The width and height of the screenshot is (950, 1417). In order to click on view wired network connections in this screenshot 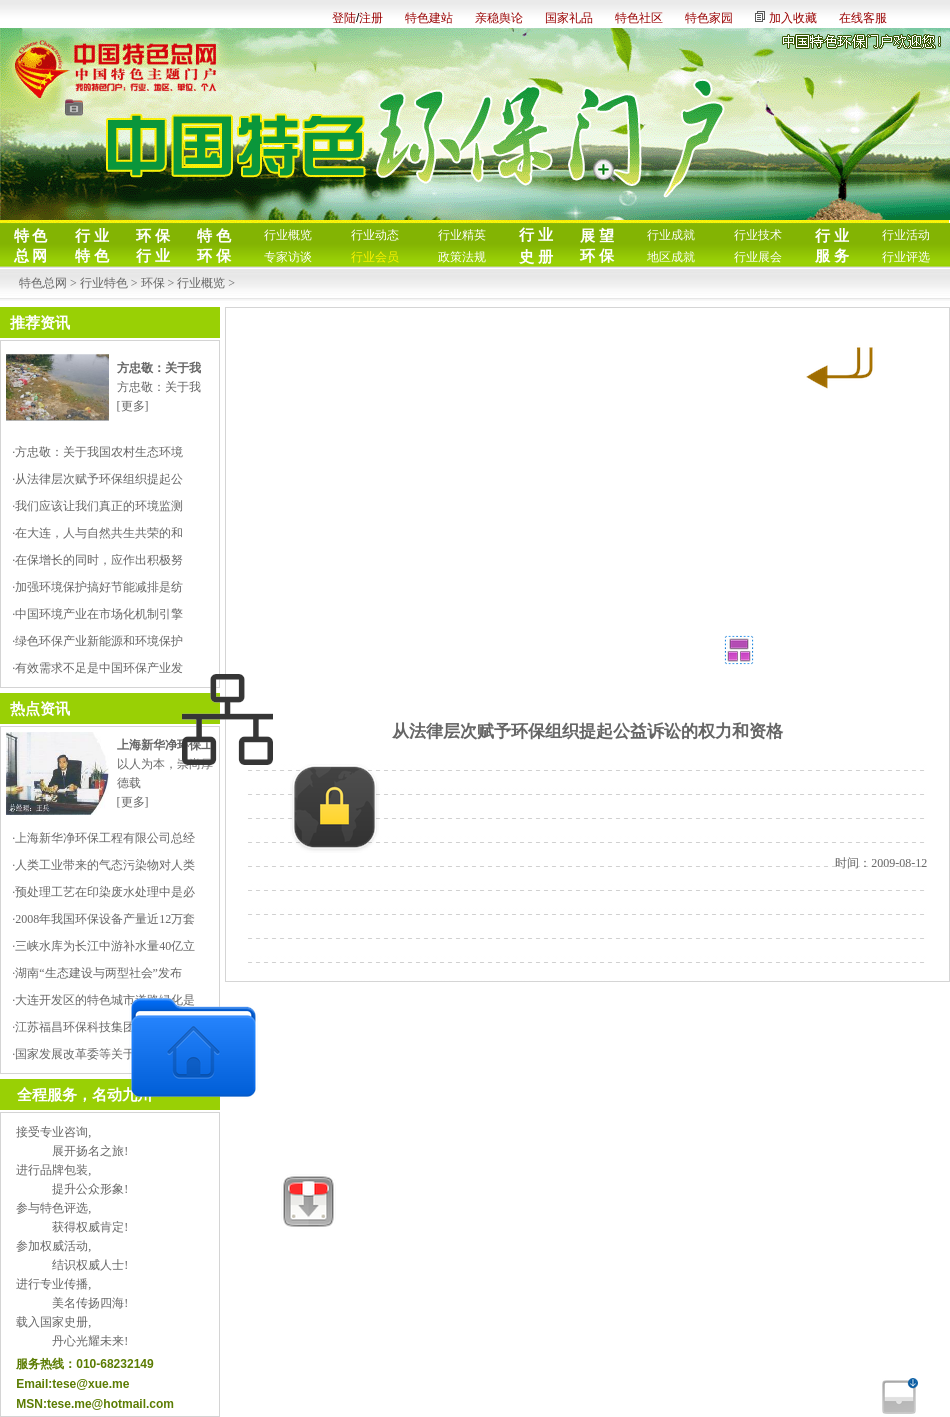, I will do `click(227, 719)`.